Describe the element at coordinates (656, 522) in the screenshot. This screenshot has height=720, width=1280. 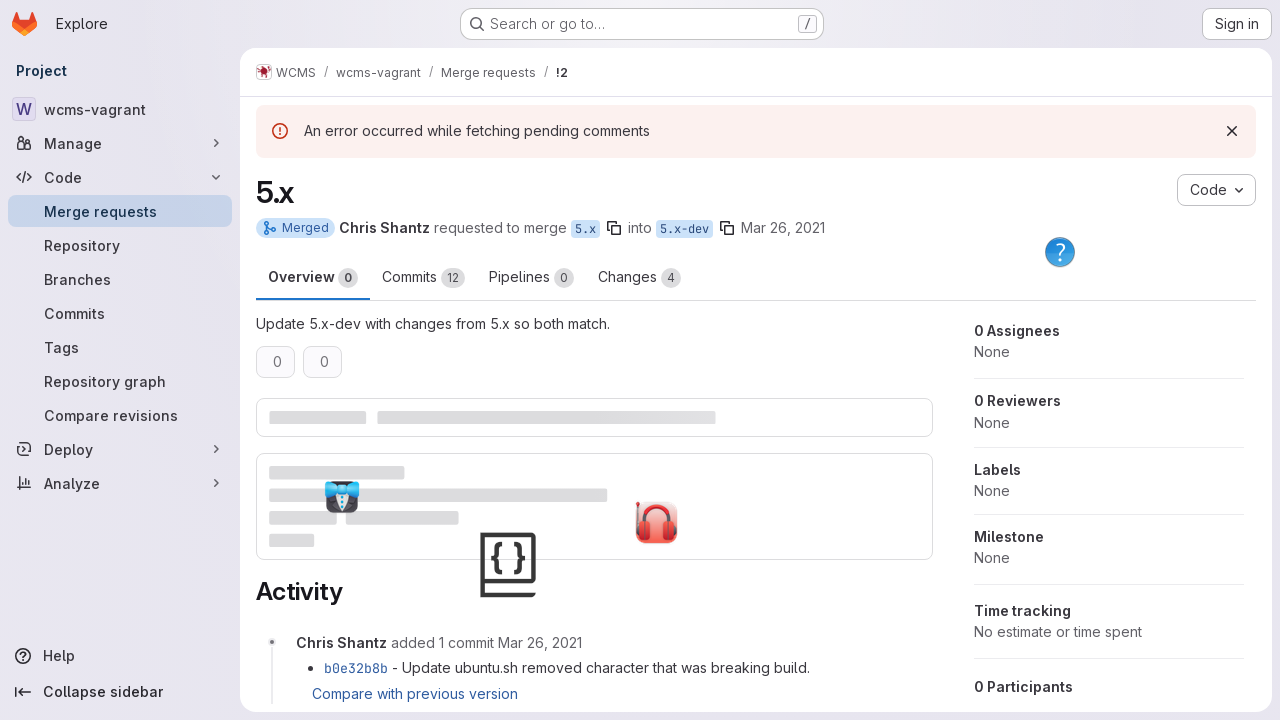
I see `open audio sharing app` at that location.